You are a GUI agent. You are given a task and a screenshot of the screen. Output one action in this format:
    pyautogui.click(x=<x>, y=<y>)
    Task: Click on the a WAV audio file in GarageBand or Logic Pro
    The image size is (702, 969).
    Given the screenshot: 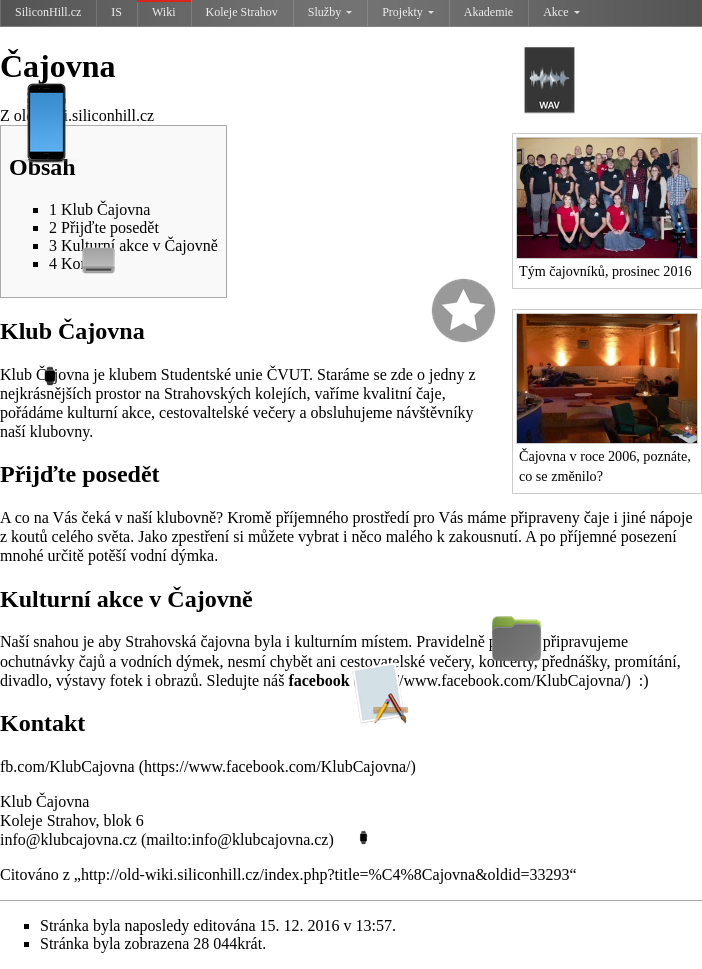 What is the action you would take?
    pyautogui.click(x=549, y=81)
    